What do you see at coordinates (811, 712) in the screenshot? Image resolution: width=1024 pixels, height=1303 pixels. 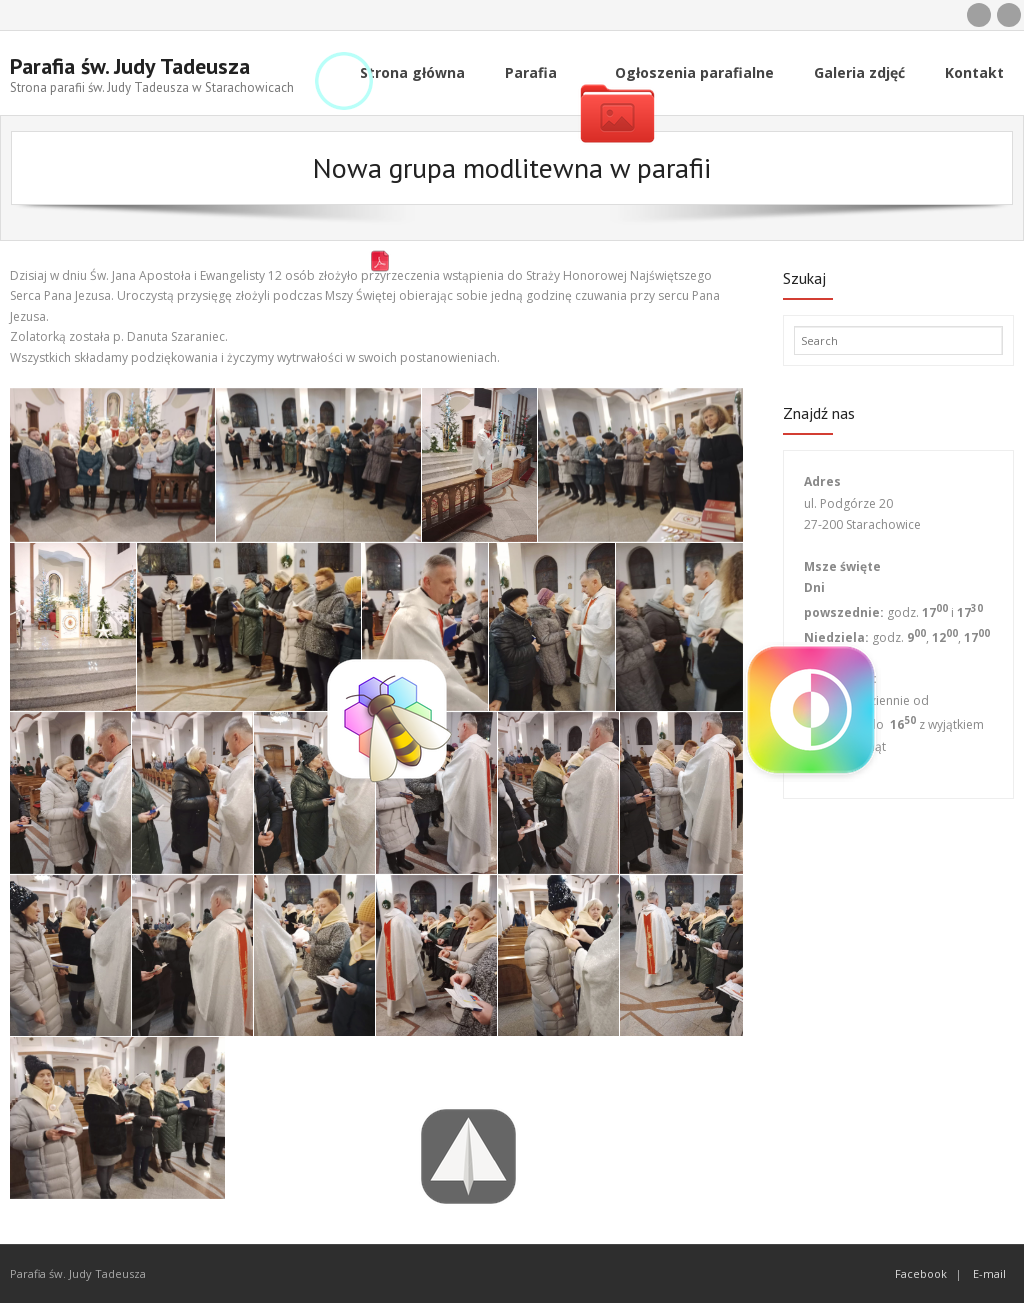 I see `open display or theme settings` at bounding box center [811, 712].